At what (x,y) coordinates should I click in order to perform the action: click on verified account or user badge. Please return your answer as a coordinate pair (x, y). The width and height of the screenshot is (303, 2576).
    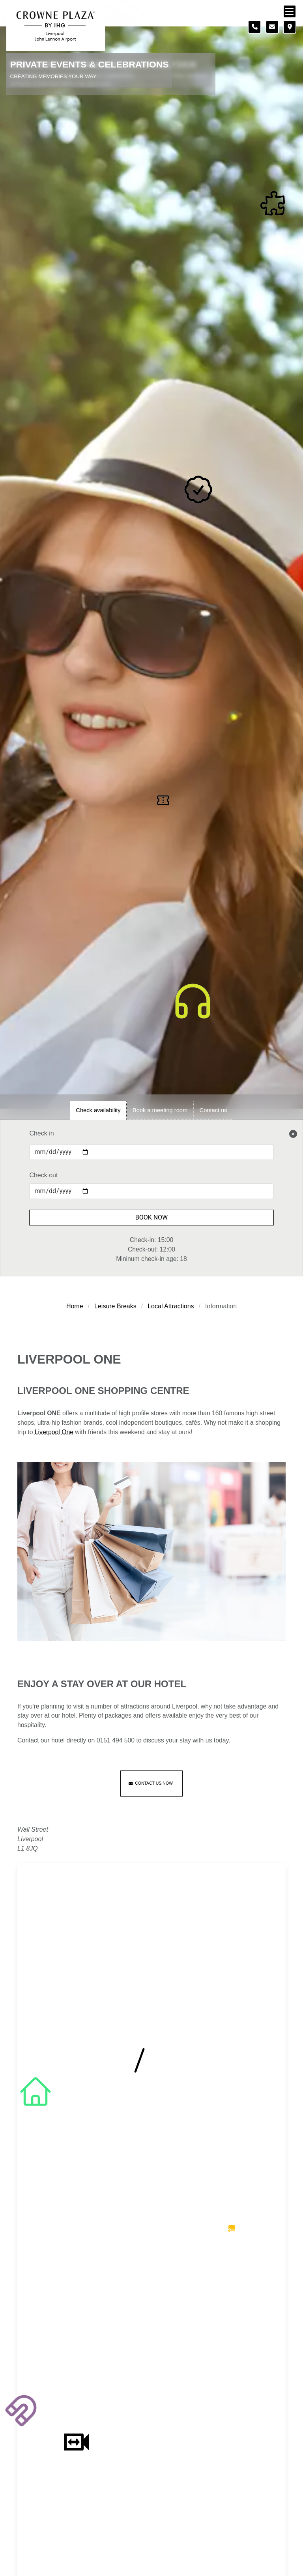
    Looking at the image, I should click on (198, 489).